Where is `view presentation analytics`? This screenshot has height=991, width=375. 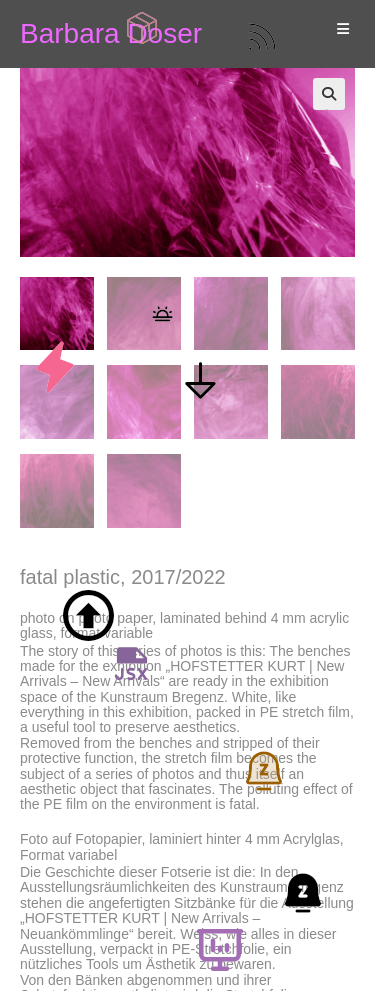
view presentation analytics is located at coordinates (220, 950).